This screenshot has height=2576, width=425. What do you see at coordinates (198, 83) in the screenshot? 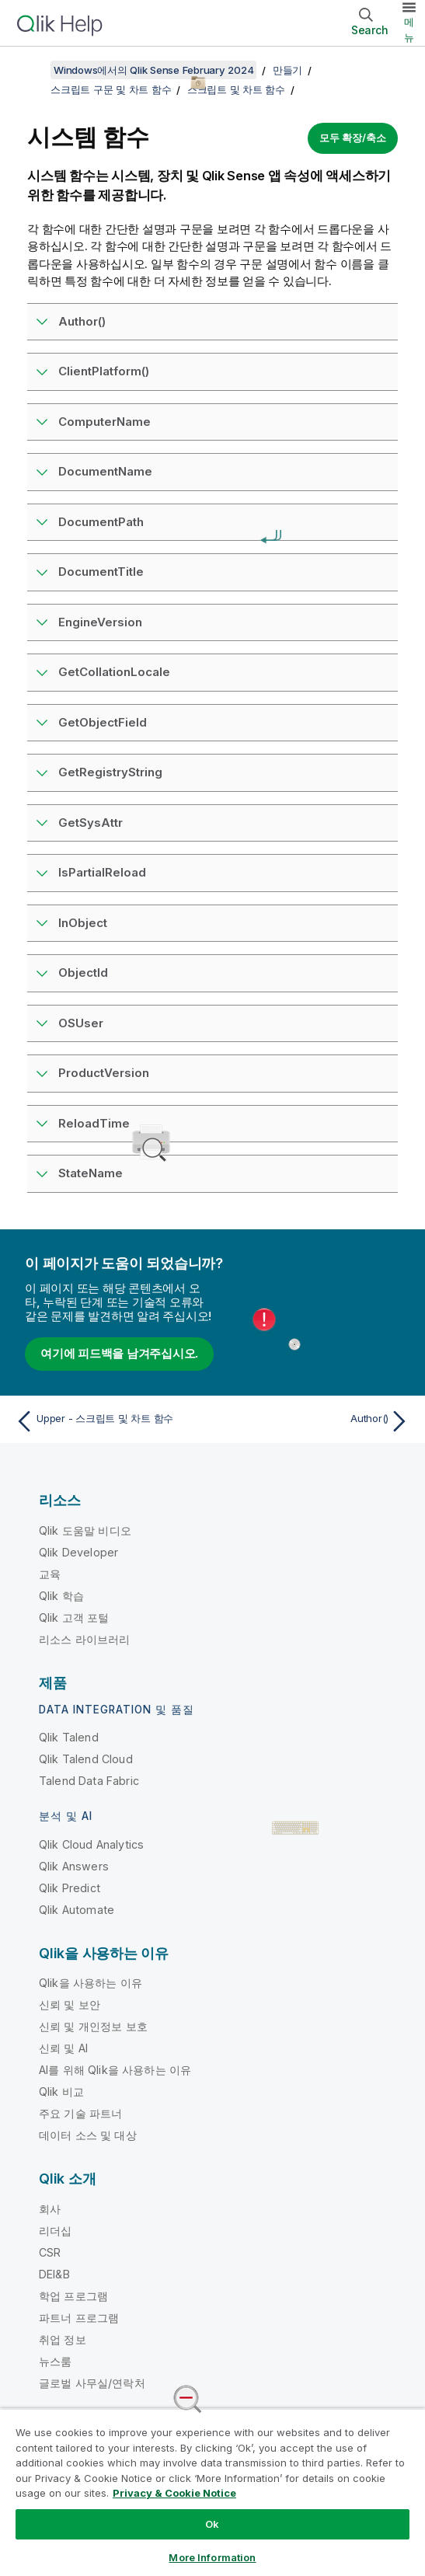
I see `open your documents folder` at bounding box center [198, 83].